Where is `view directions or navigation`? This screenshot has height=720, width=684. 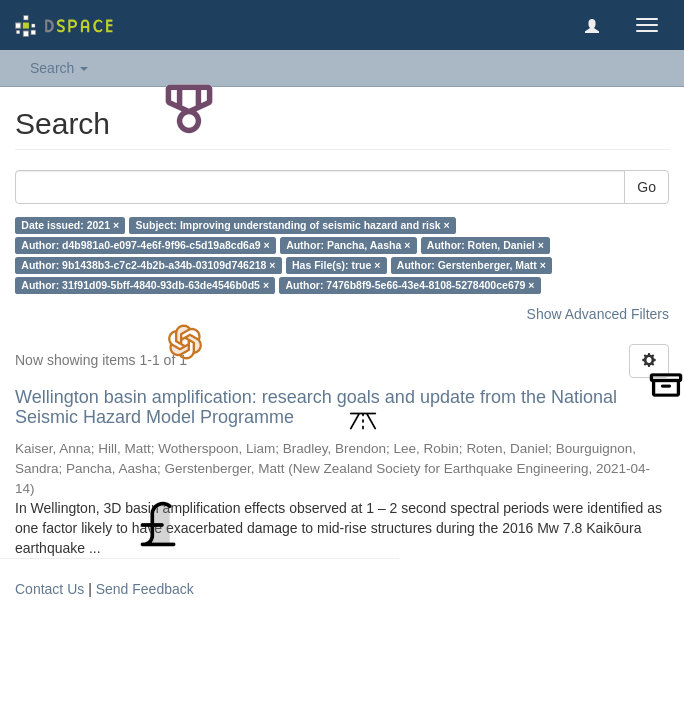 view directions or navigation is located at coordinates (363, 421).